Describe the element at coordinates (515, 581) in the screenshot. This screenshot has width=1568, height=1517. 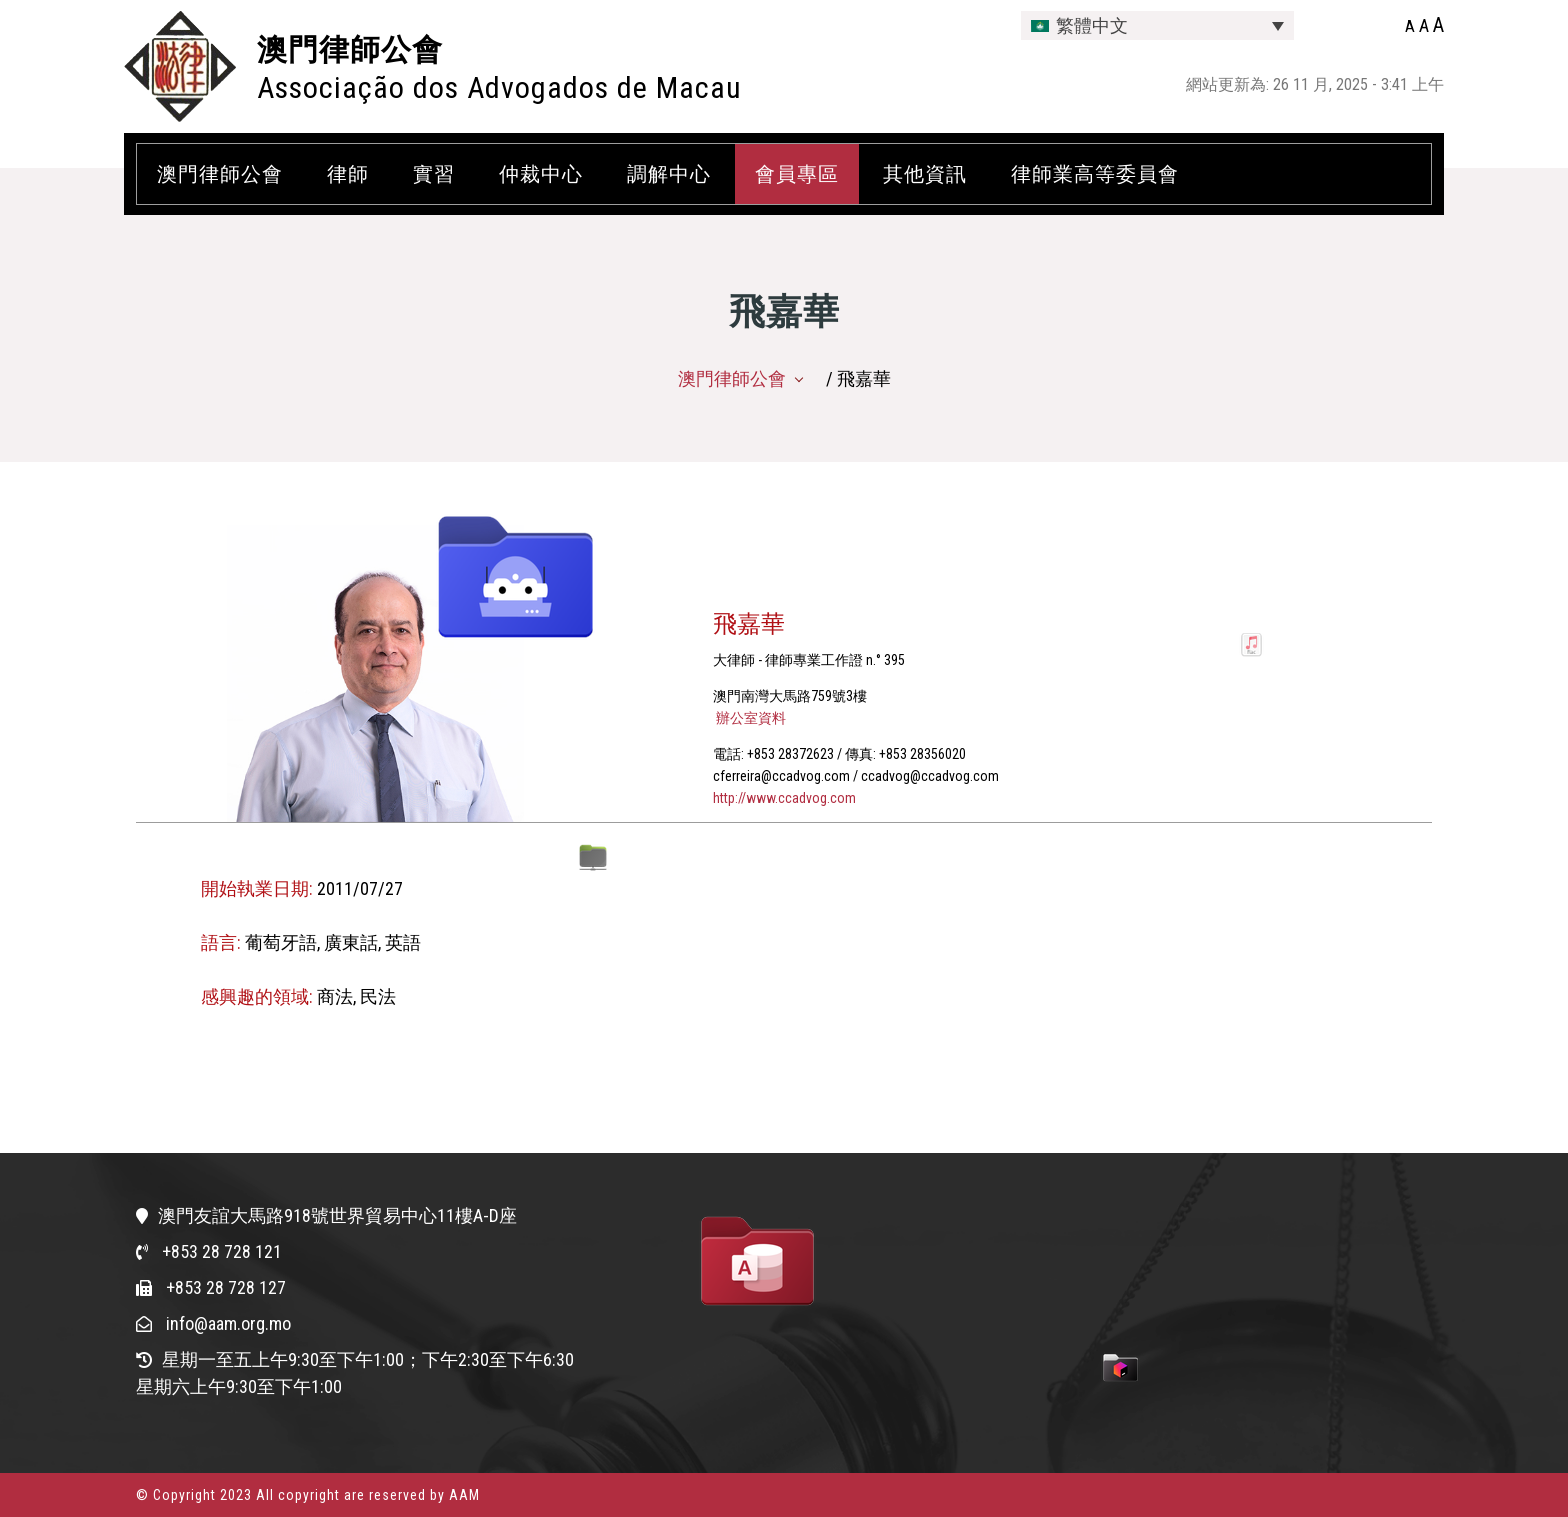
I see `open folder containing discord bot files` at that location.